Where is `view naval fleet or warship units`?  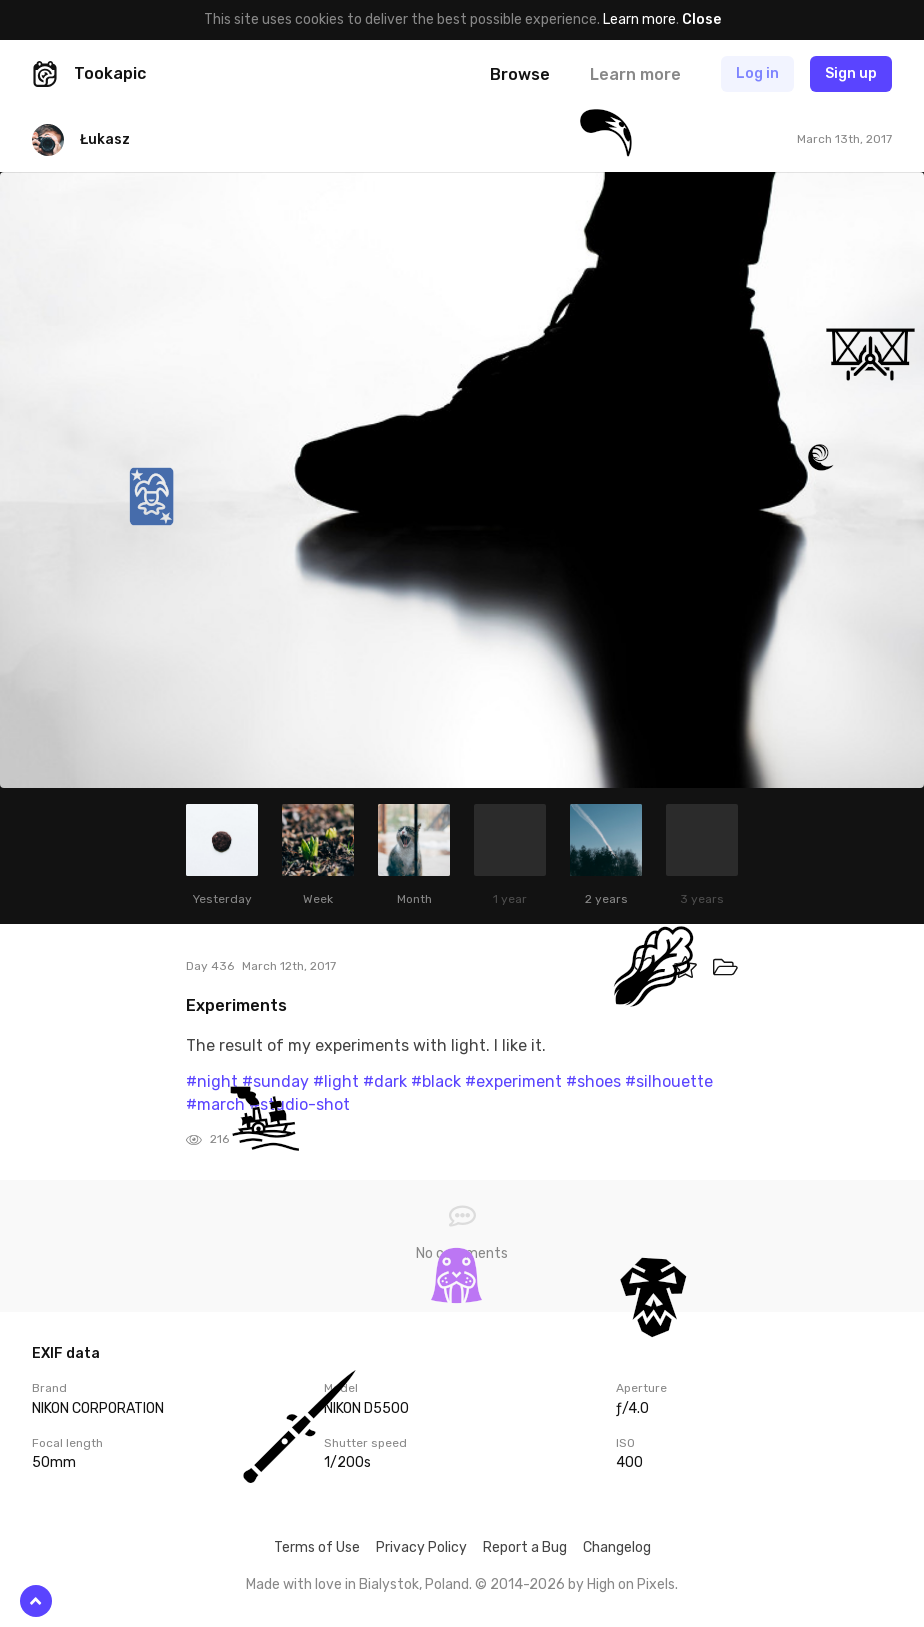 view naval fleet or warship units is located at coordinates (265, 1121).